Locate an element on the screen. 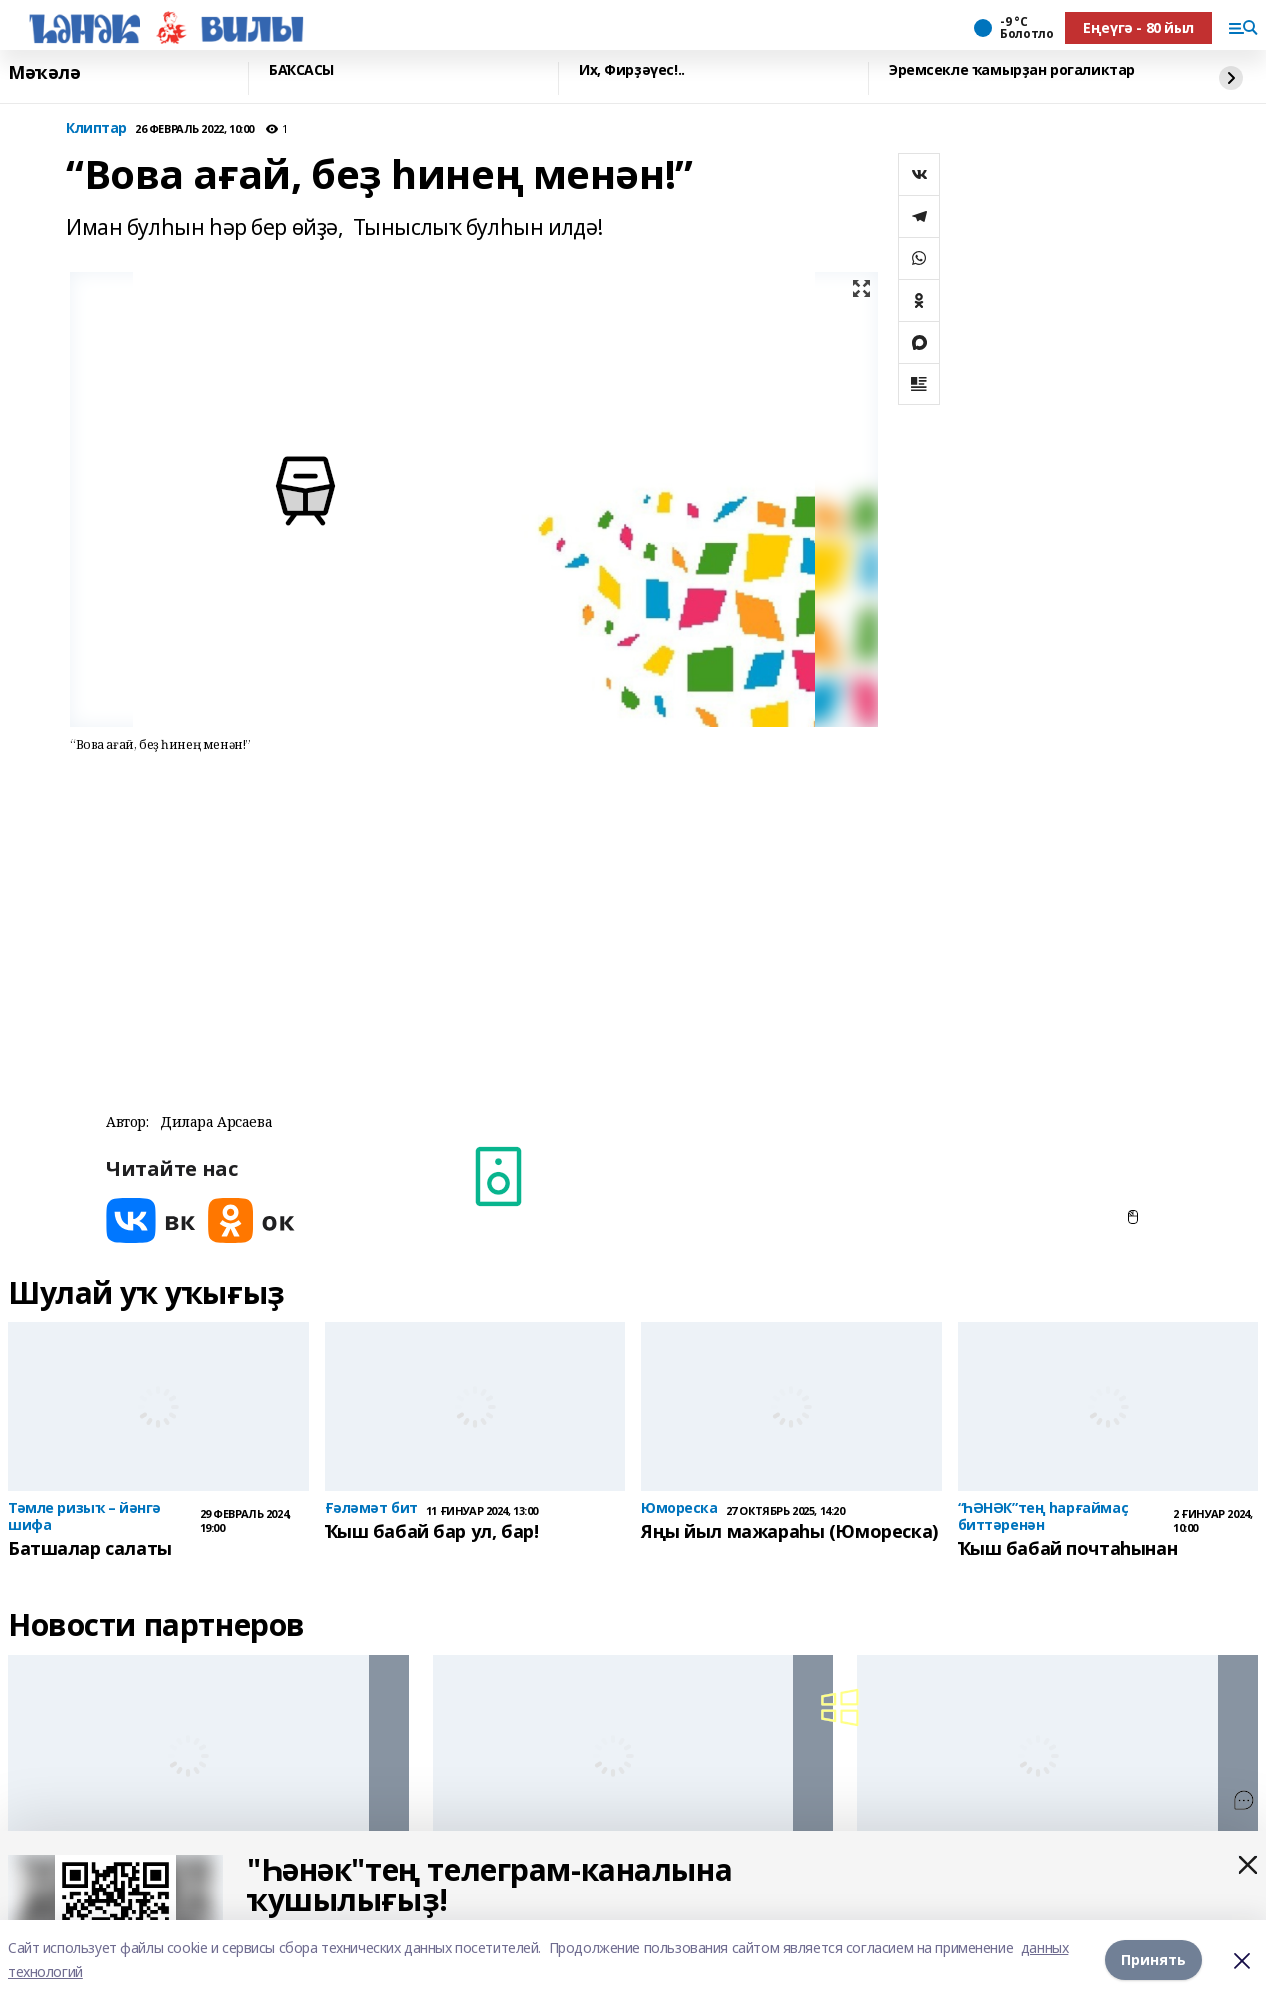 The height and width of the screenshot is (2000, 1266). adjust speaker or audio output settings is located at coordinates (498, 1176).